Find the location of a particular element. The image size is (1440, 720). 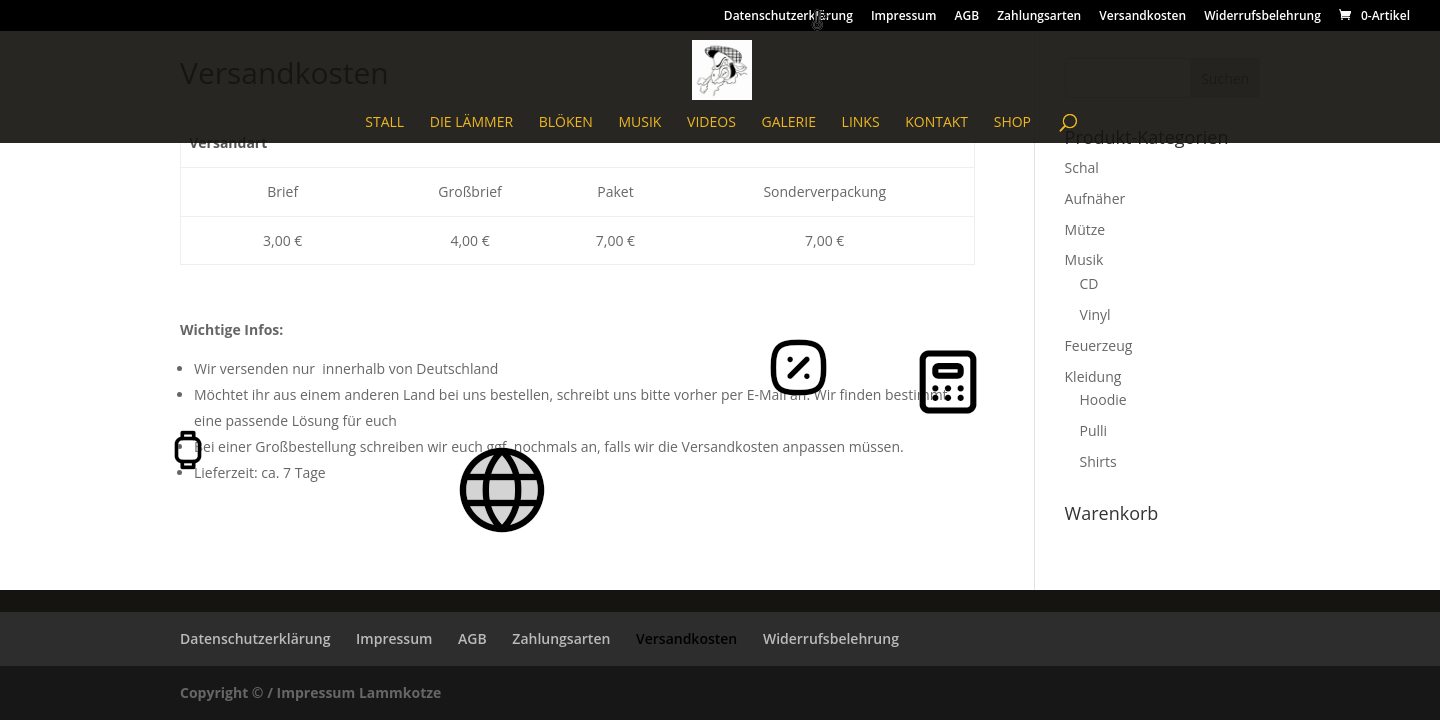

access website or browse the internet is located at coordinates (502, 490).